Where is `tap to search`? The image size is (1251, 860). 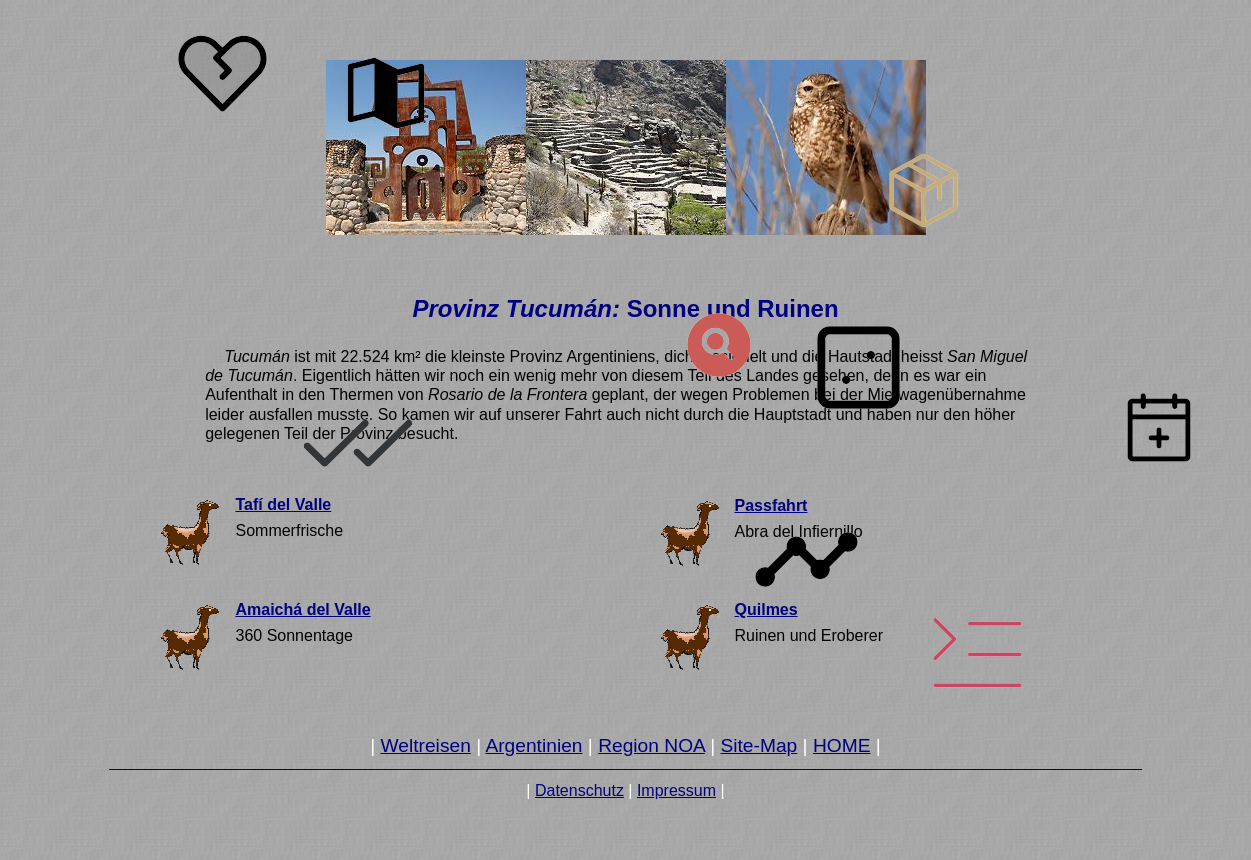 tap to search is located at coordinates (719, 345).